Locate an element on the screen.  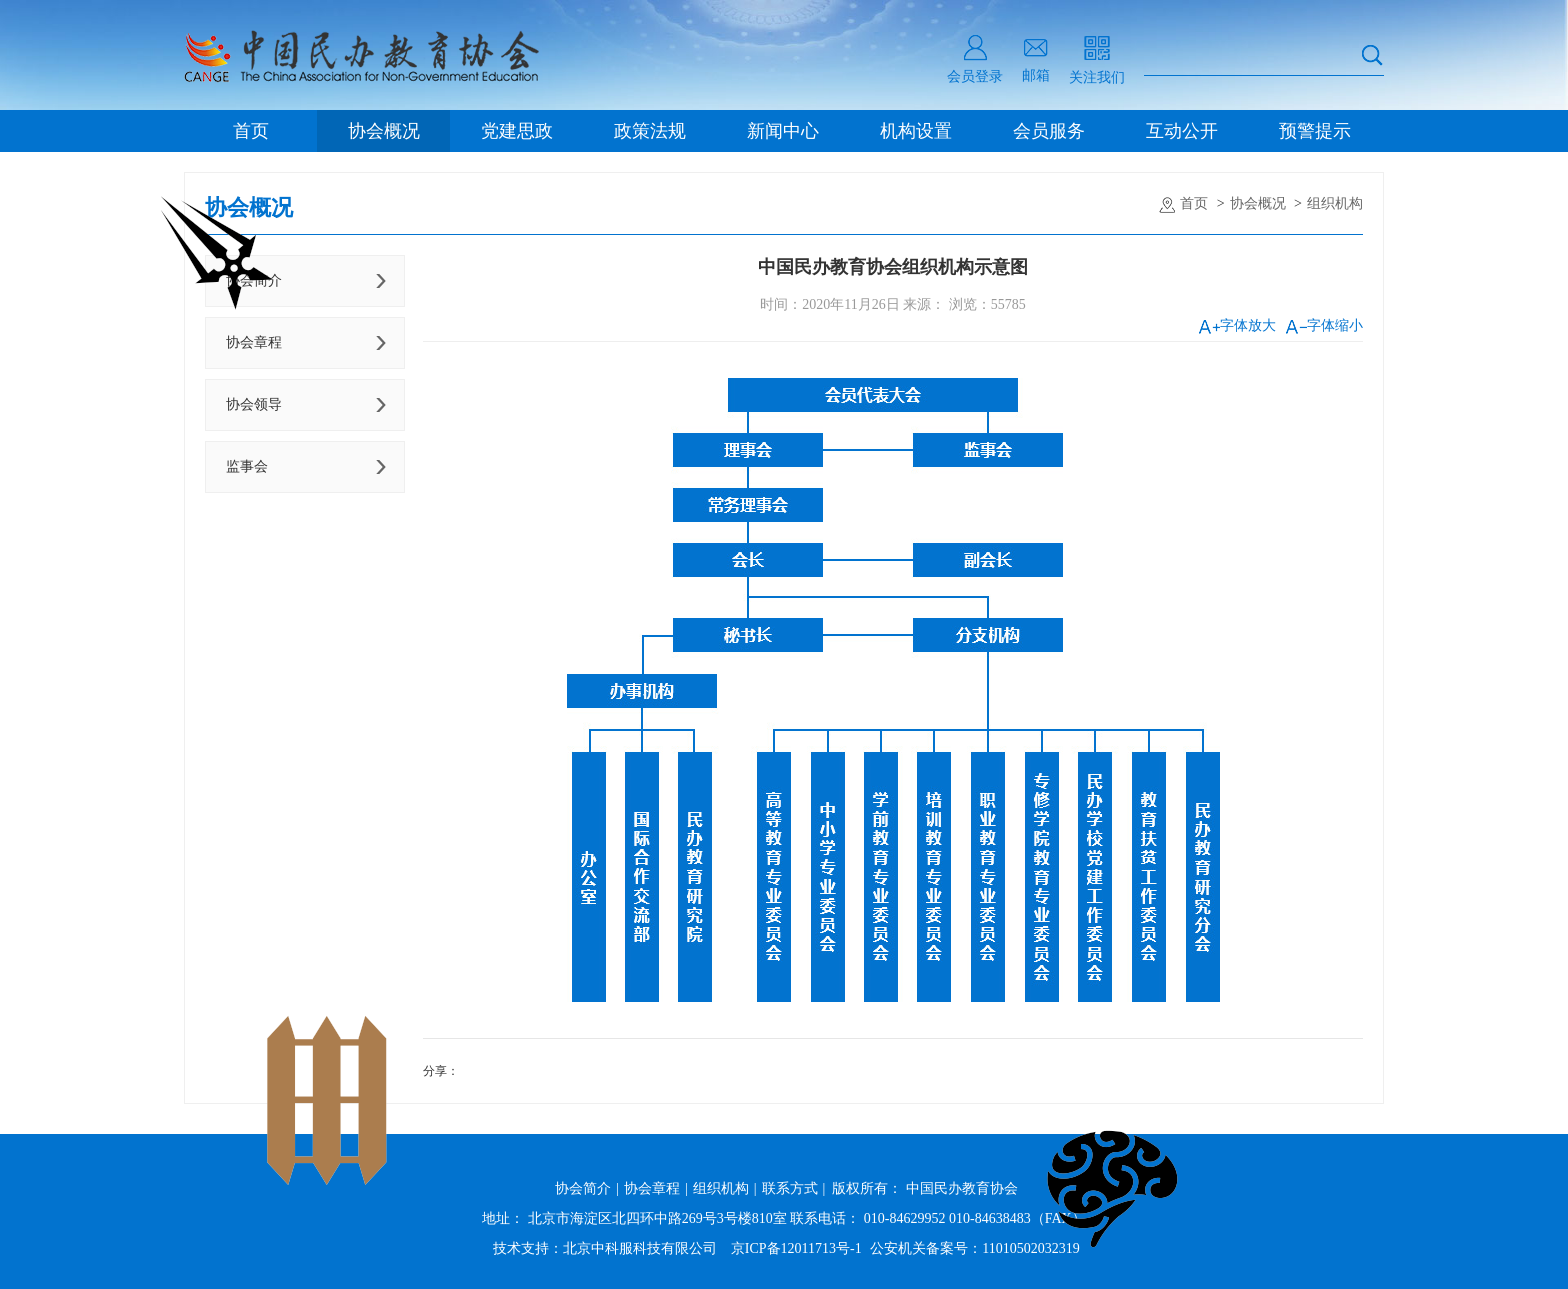
access AI or smart features is located at coordinates (1112, 1186).